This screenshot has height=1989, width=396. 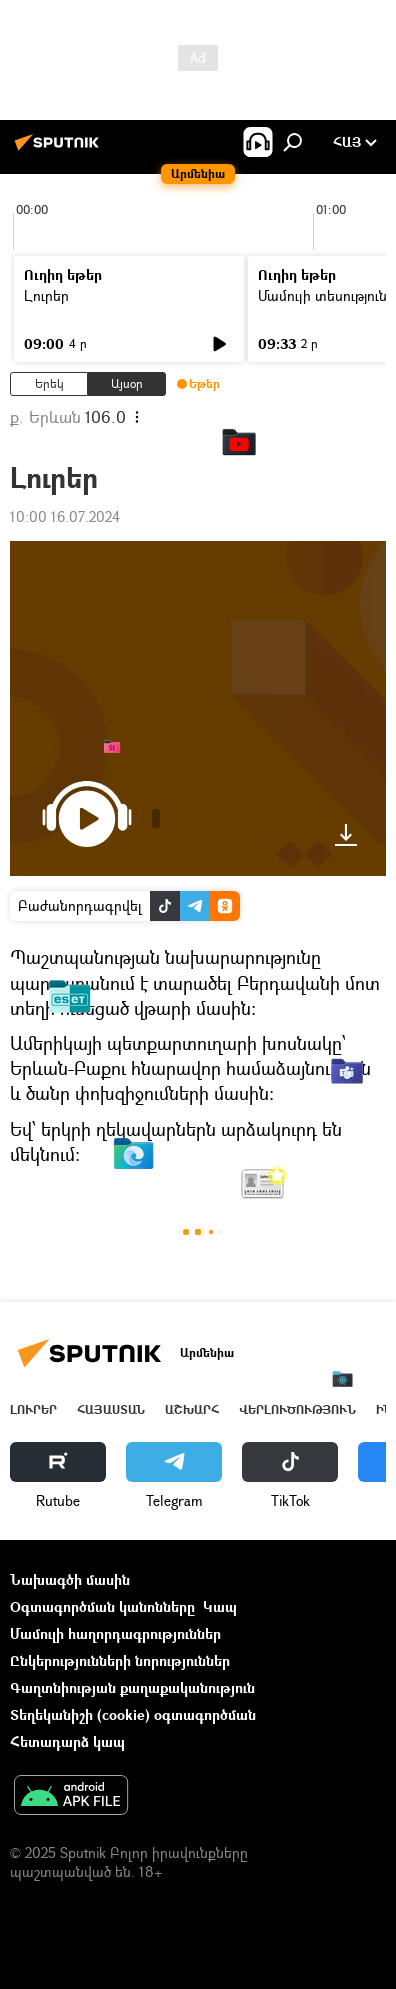 What do you see at coordinates (112, 747) in the screenshot?
I see `open adobe stock assets folder` at bounding box center [112, 747].